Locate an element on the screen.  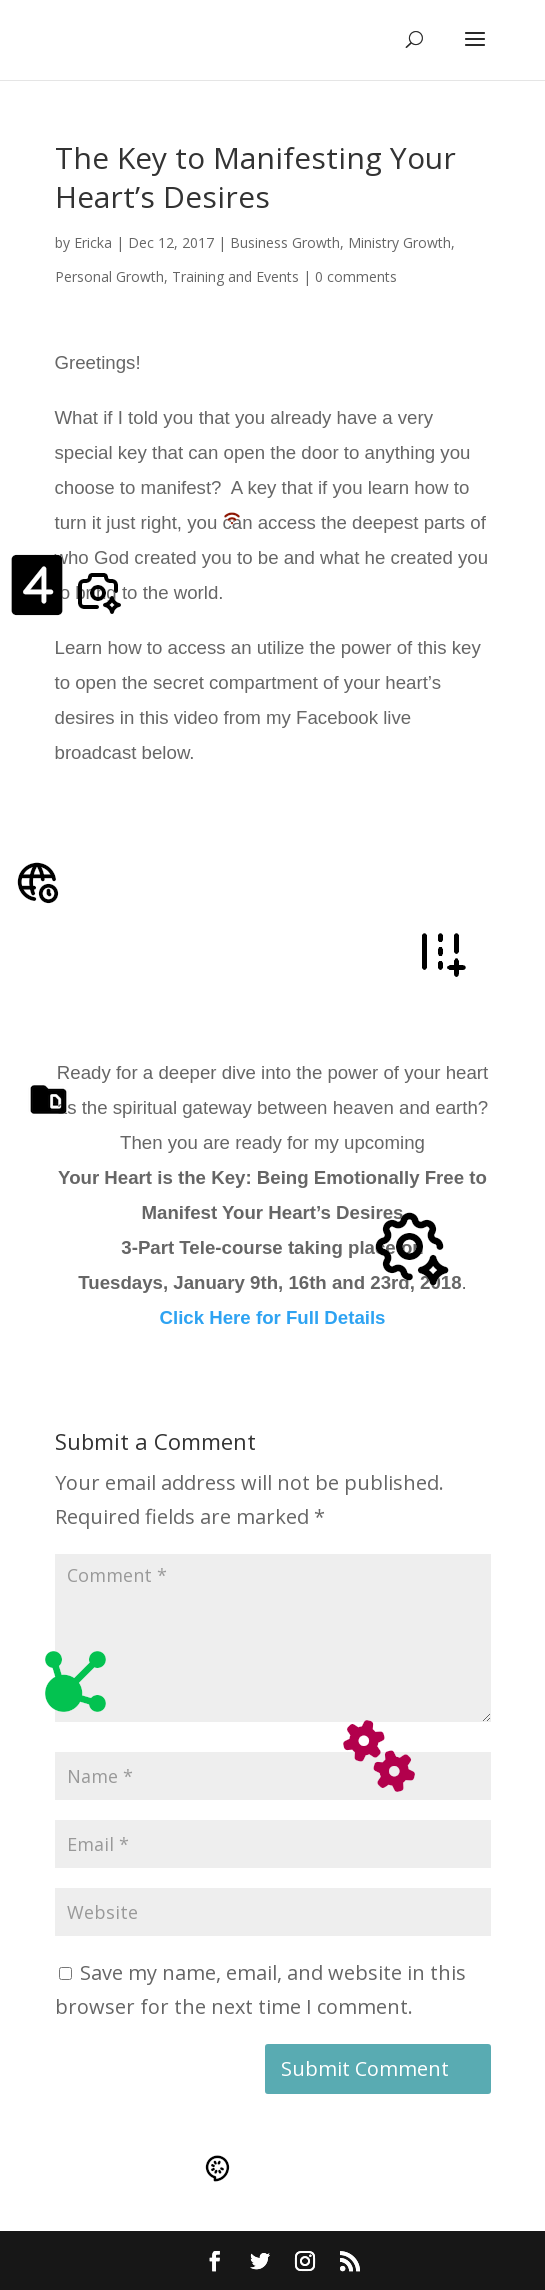
indicates moderate wifi signal strength is located at coordinates (232, 516).